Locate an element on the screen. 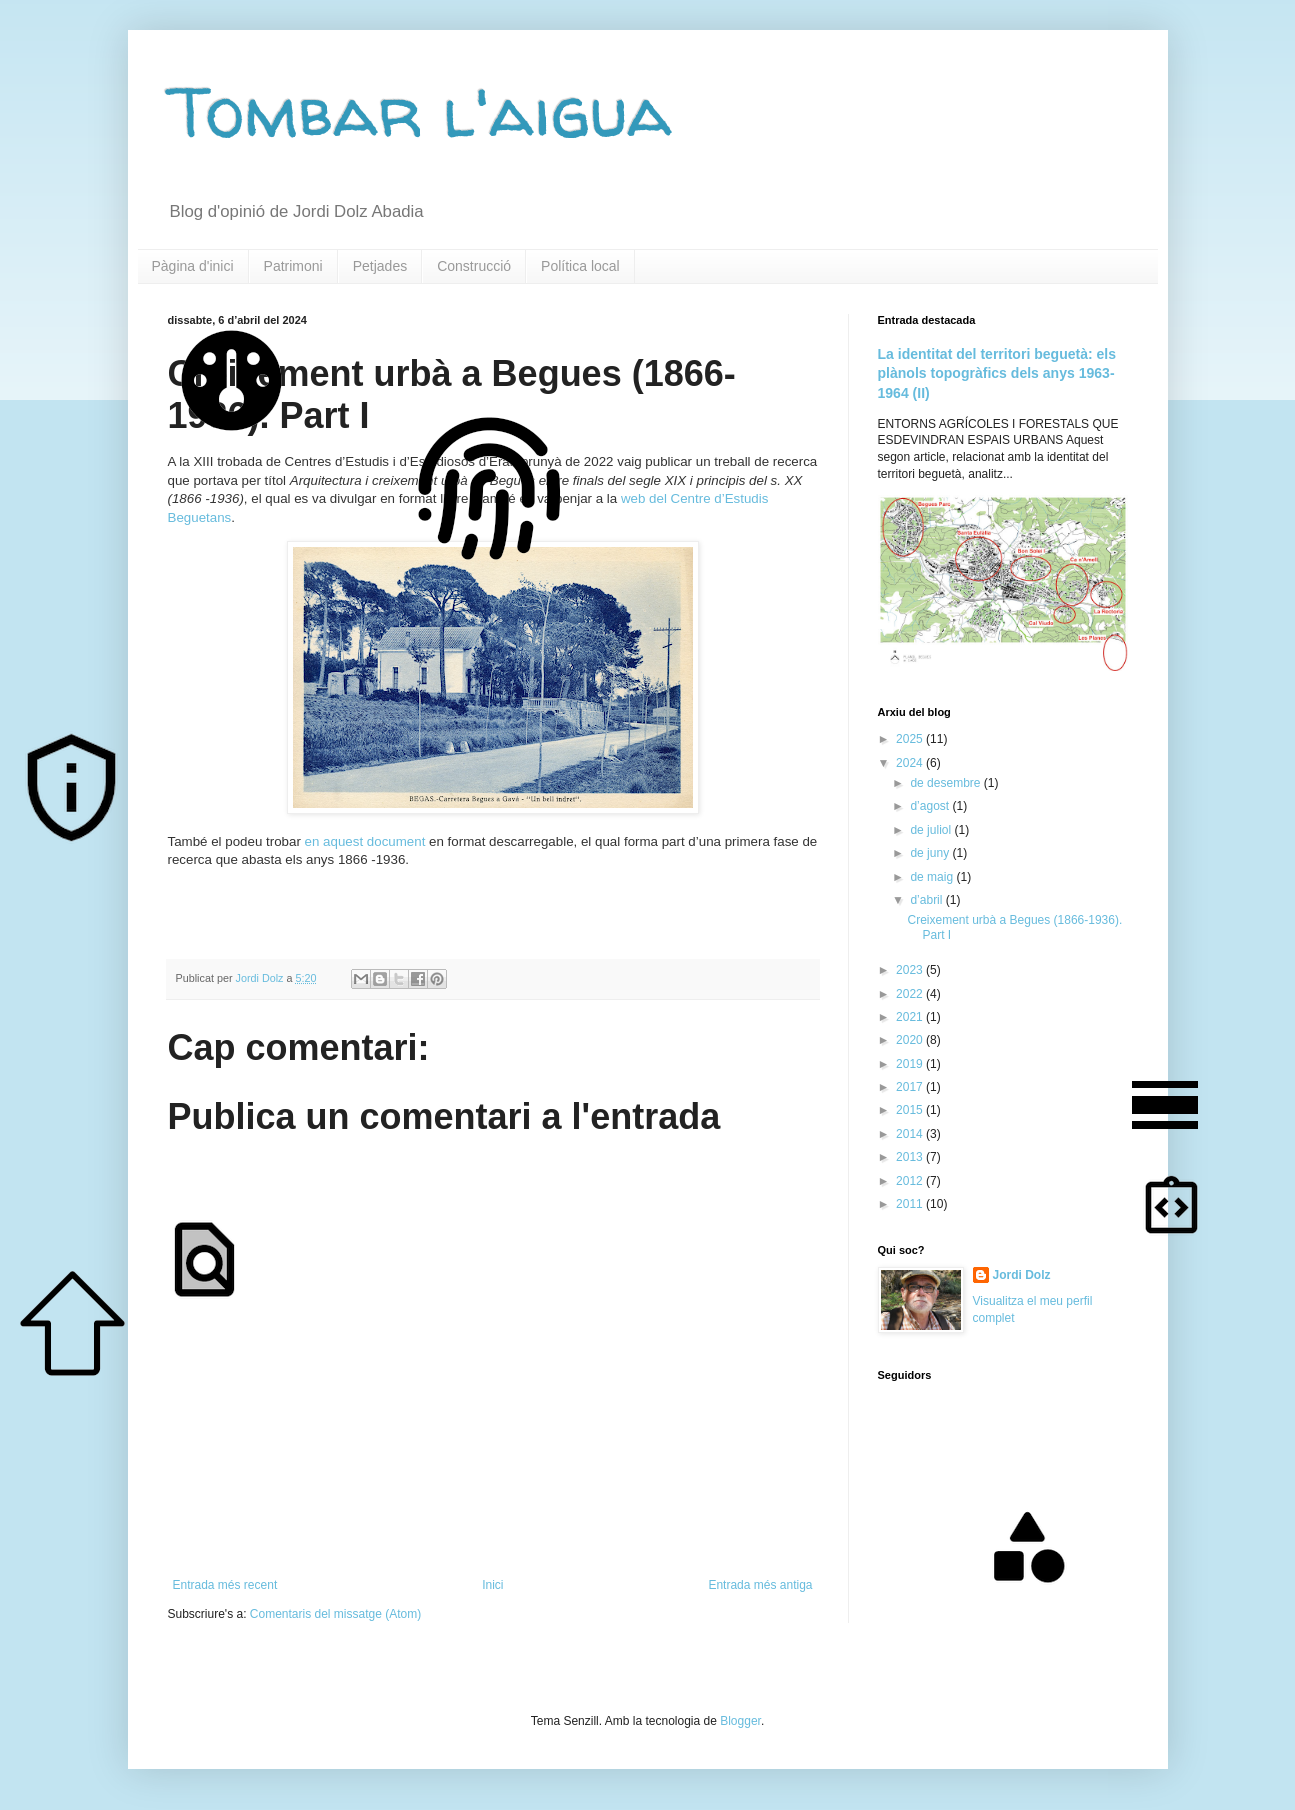 The image size is (1295, 1810). browse or filter by category is located at coordinates (1027, 1545).